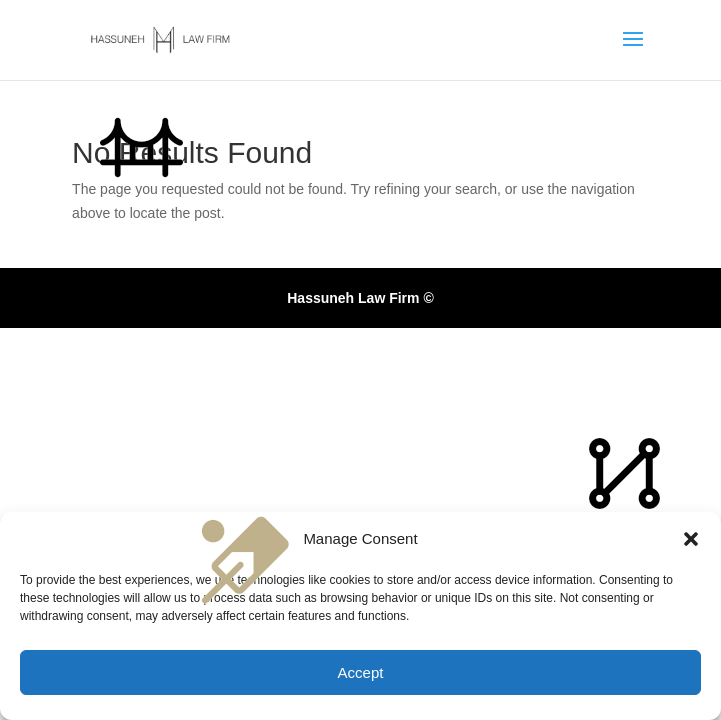 This screenshot has width=721, height=720. Describe the element at coordinates (141, 147) in the screenshot. I see `view nearby bridges or crossings` at that location.